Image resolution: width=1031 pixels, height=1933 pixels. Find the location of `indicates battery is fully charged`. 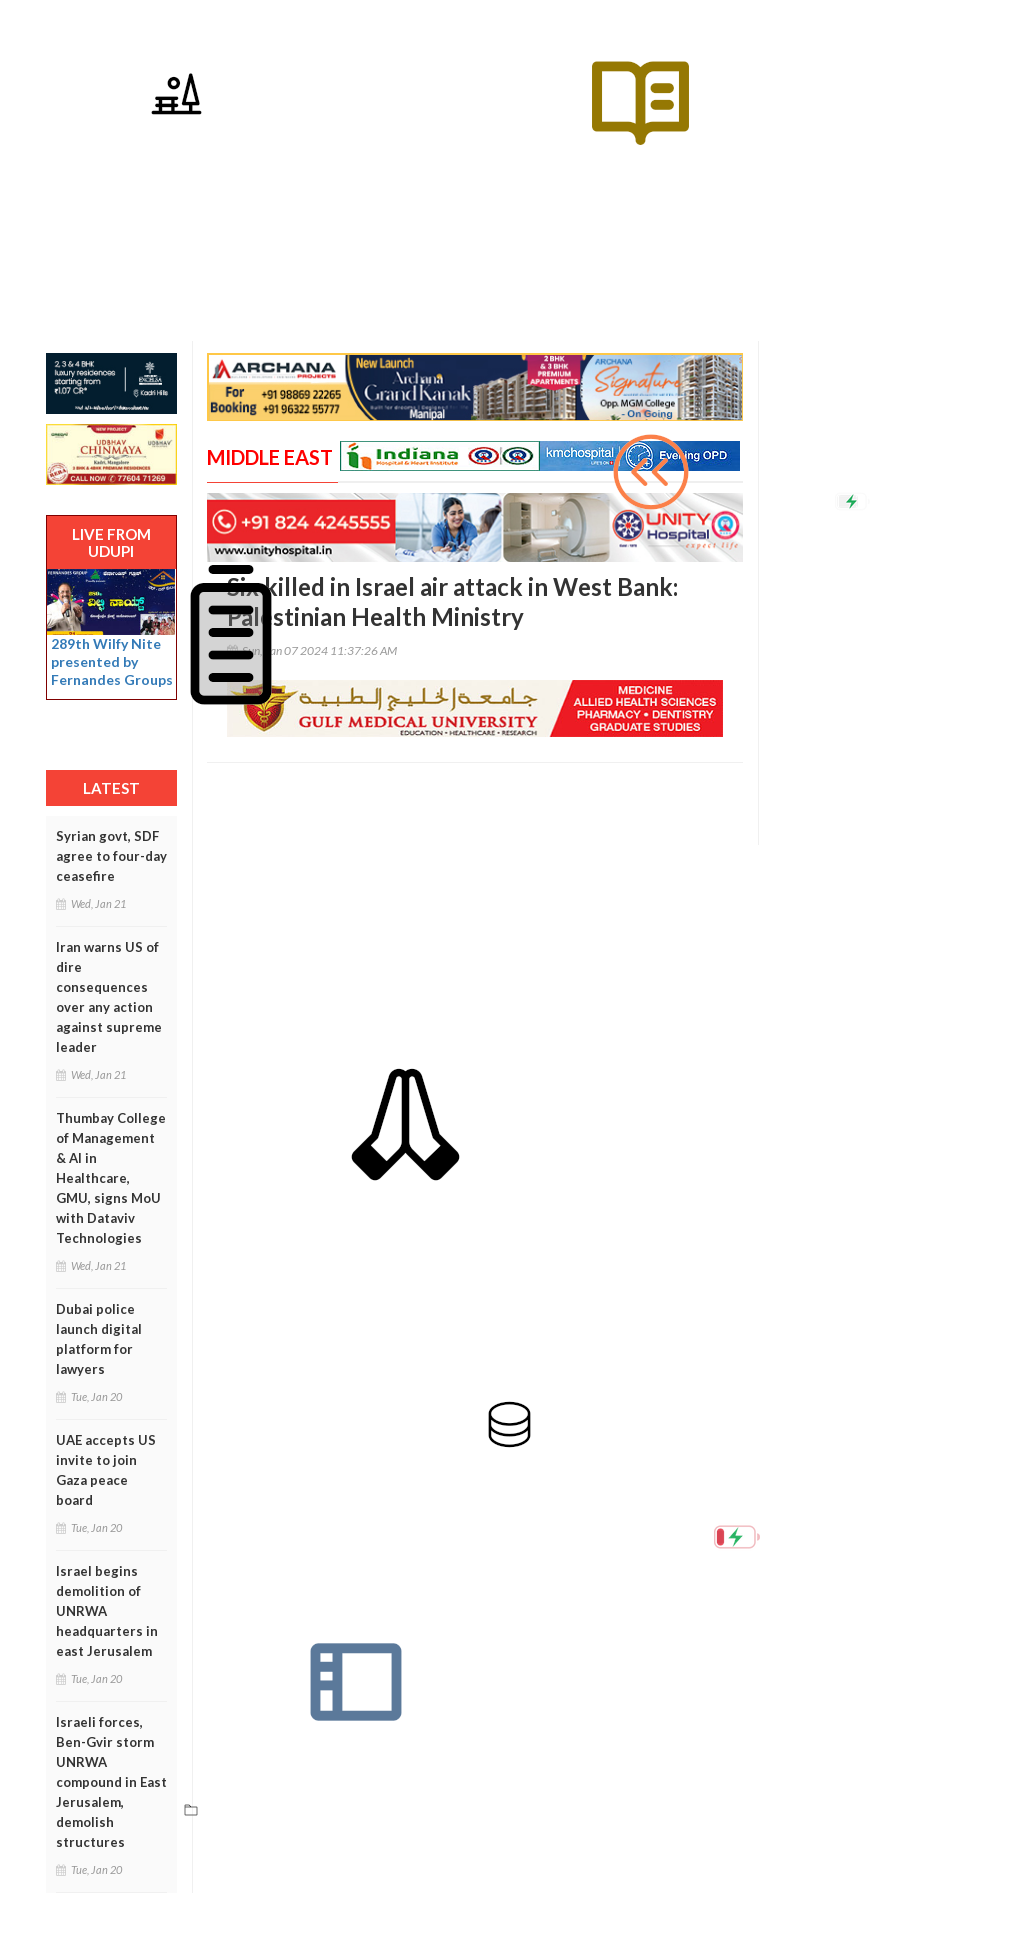

indicates battery is fully charged is located at coordinates (231, 637).